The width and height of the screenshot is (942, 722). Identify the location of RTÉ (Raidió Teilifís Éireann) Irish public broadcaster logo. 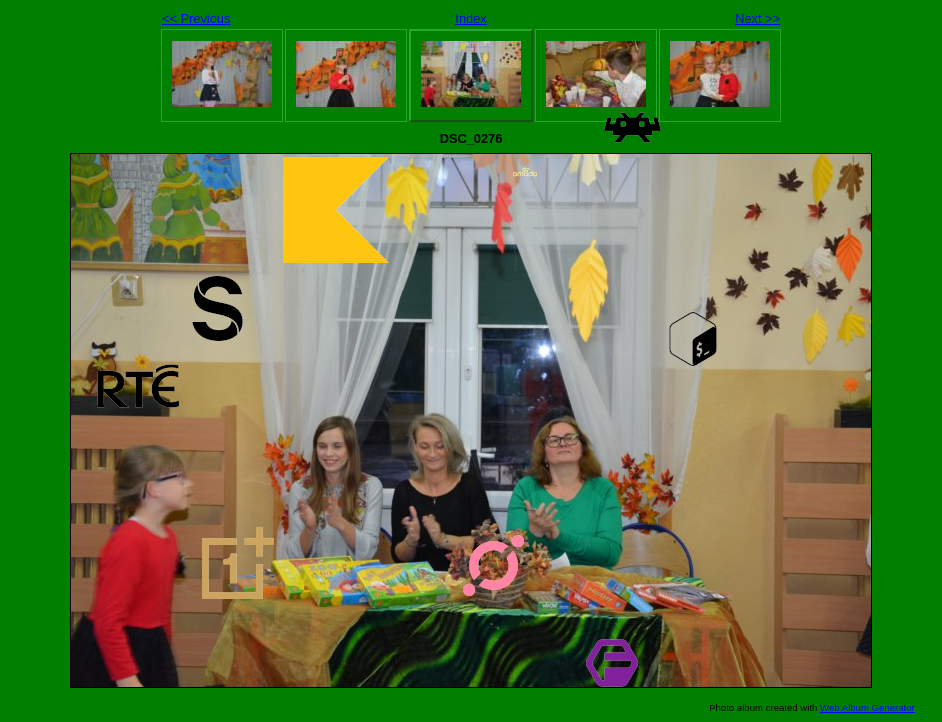
(138, 386).